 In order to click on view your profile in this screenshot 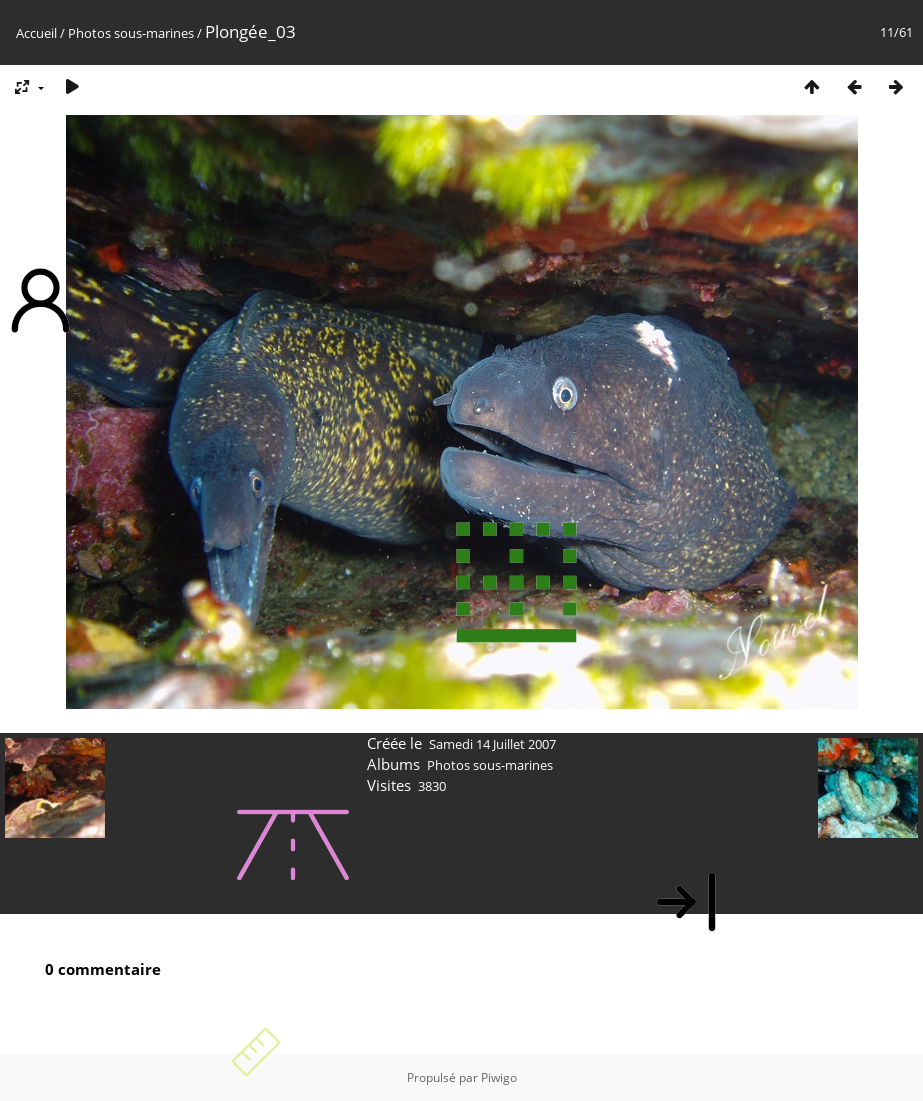, I will do `click(40, 300)`.